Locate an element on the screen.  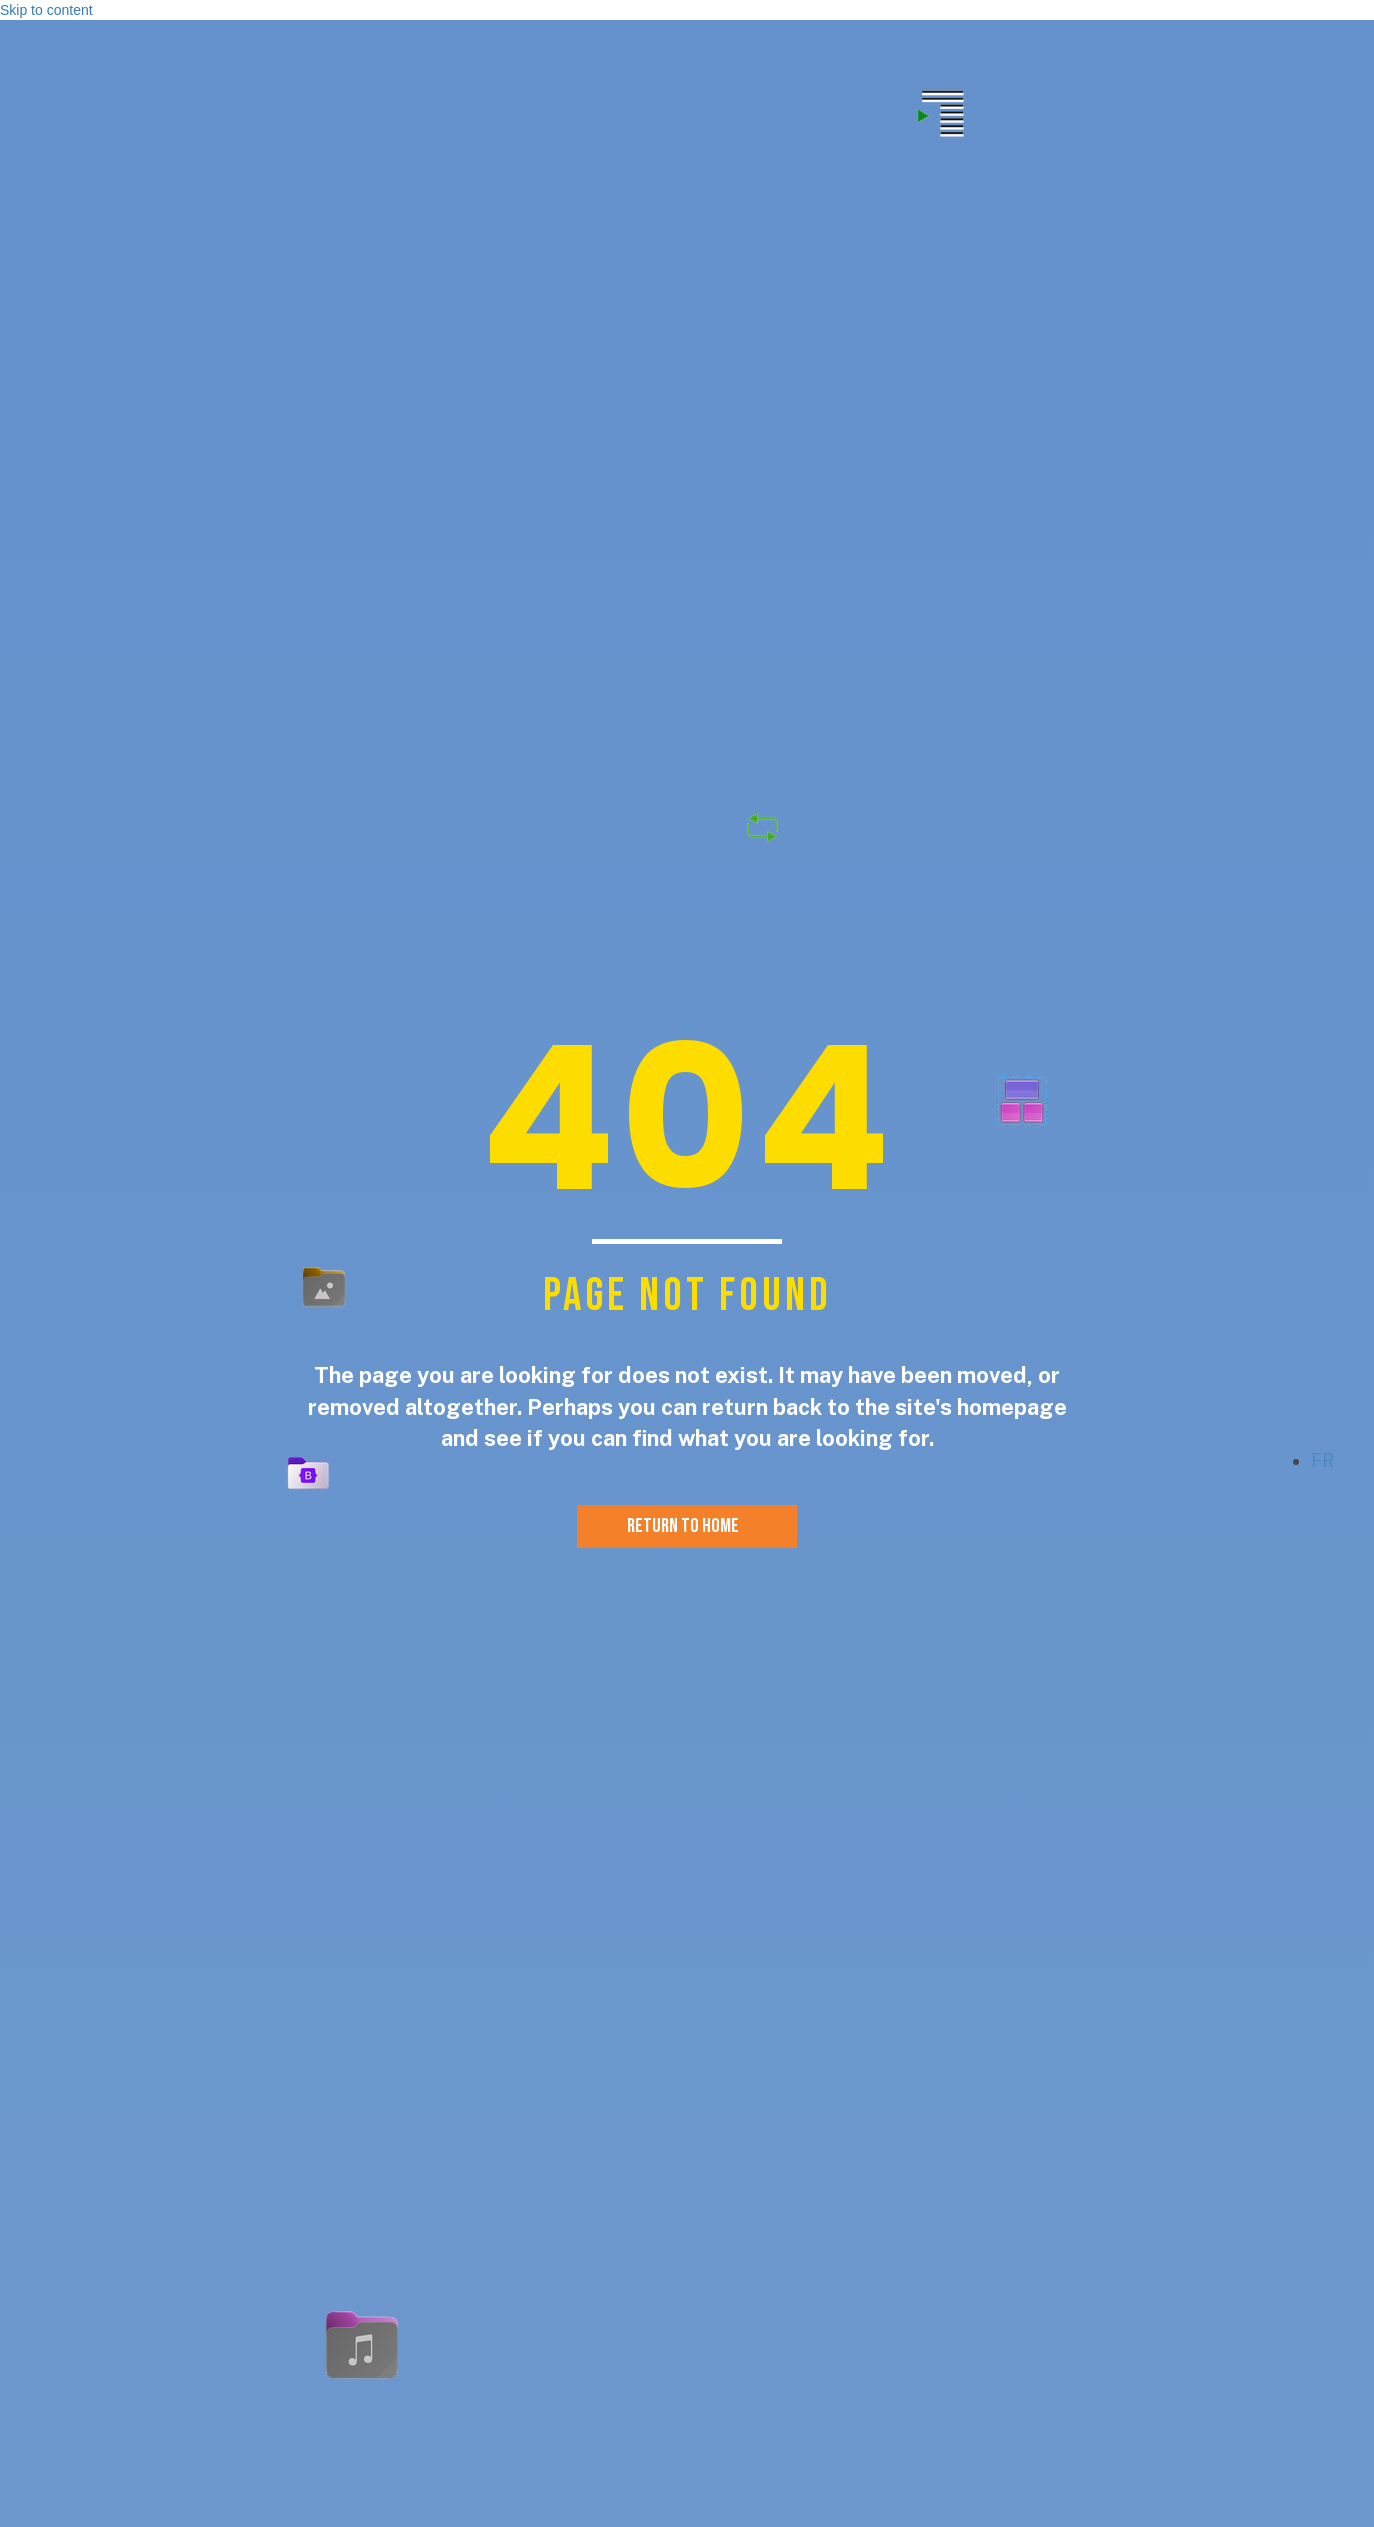
sync or refresh email messages is located at coordinates (762, 827).